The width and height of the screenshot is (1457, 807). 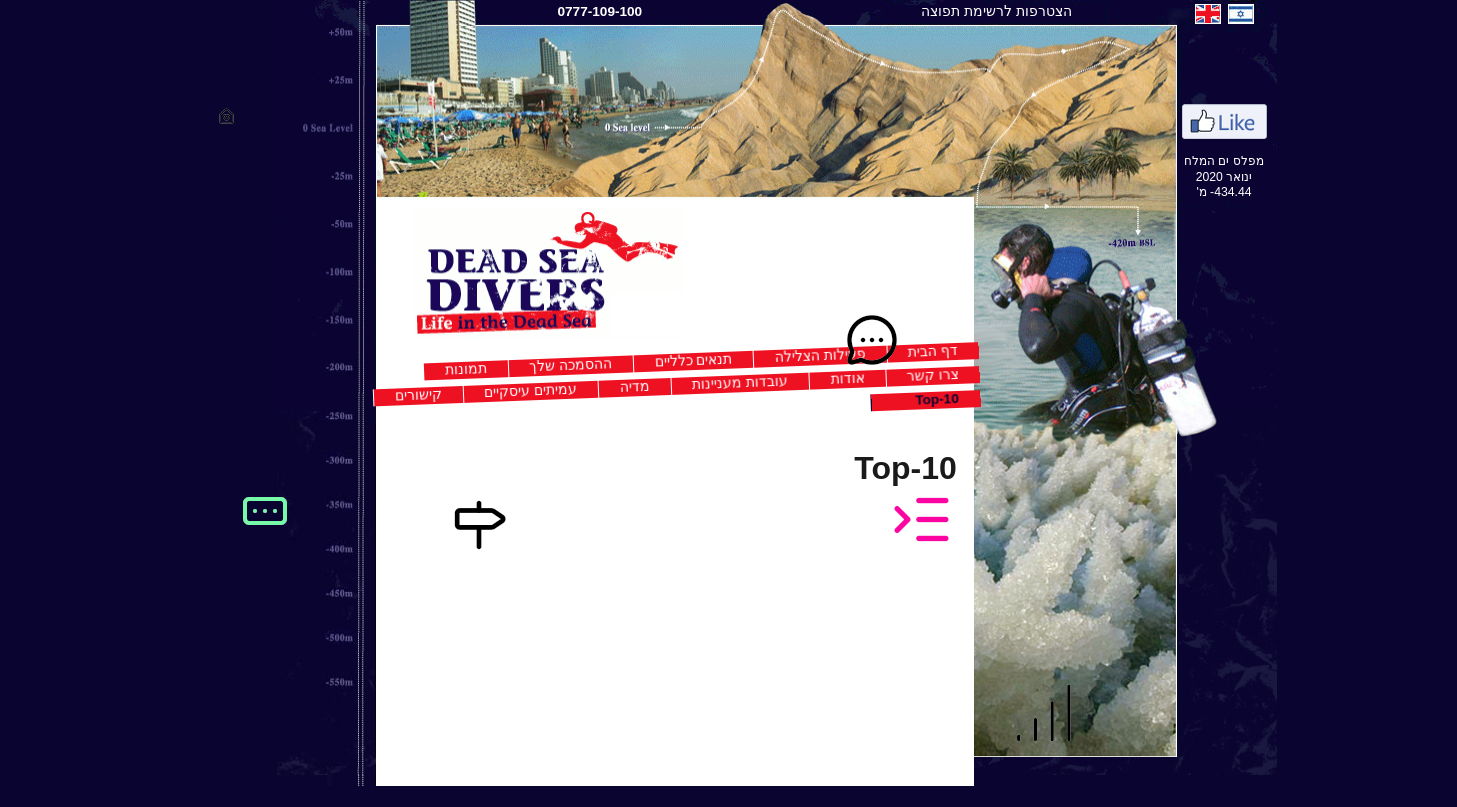 I want to click on indicates more options or actions available, so click(x=265, y=511).